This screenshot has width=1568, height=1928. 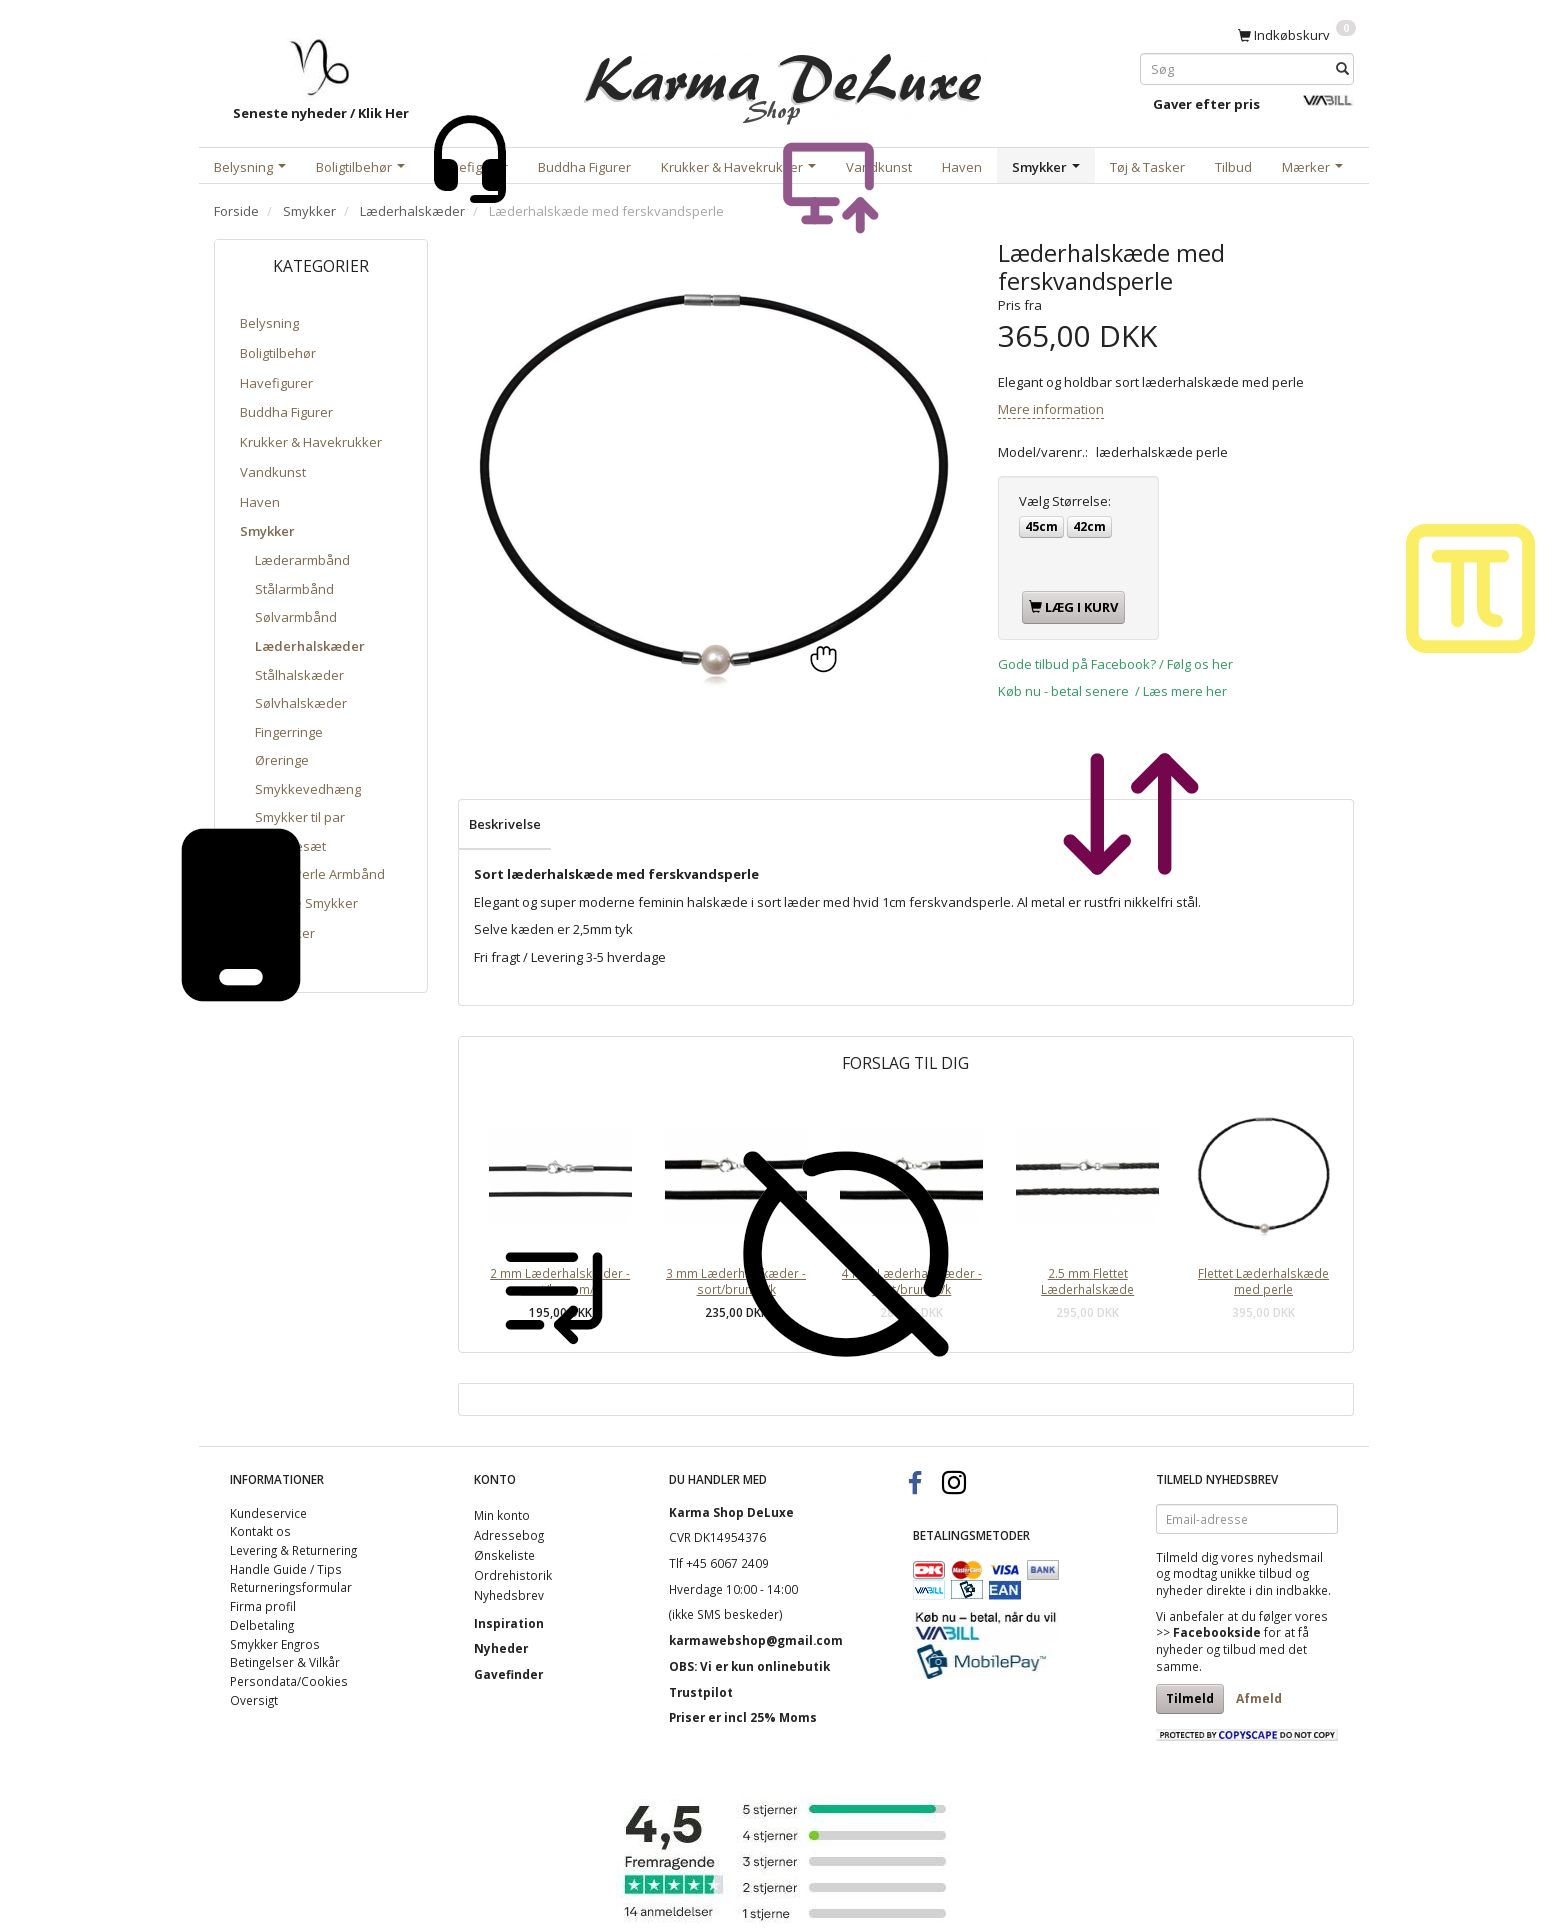 What do you see at coordinates (1470, 588) in the screenshot?
I see `access mathematical constants or formulas` at bounding box center [1470, 588].